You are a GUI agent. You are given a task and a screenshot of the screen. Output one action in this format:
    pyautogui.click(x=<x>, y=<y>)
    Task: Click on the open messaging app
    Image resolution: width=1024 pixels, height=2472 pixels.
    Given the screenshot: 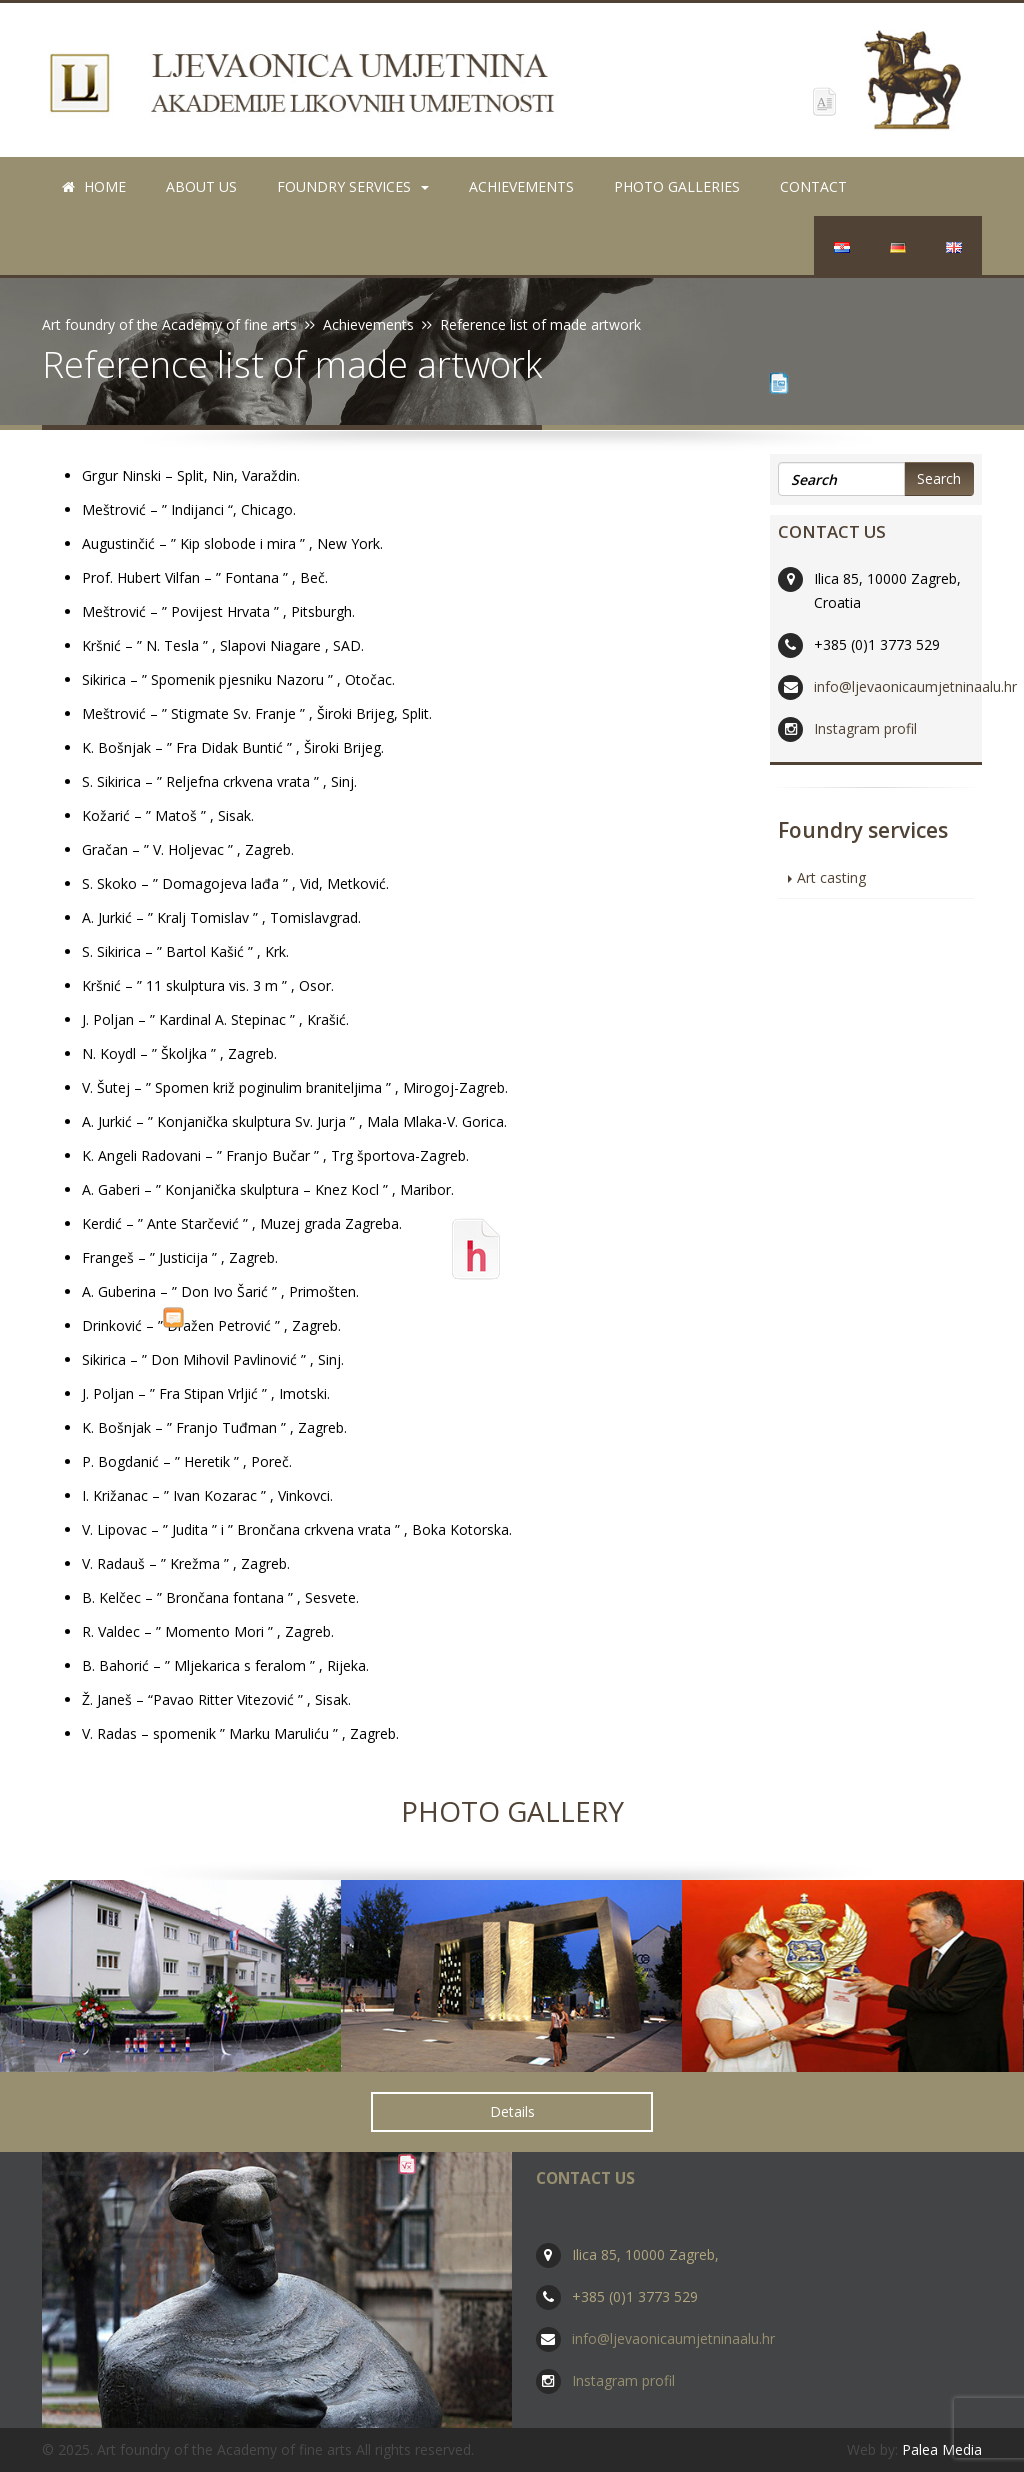 What is the action you would take?
    pyautogui.click(x=173, y=1317)
    